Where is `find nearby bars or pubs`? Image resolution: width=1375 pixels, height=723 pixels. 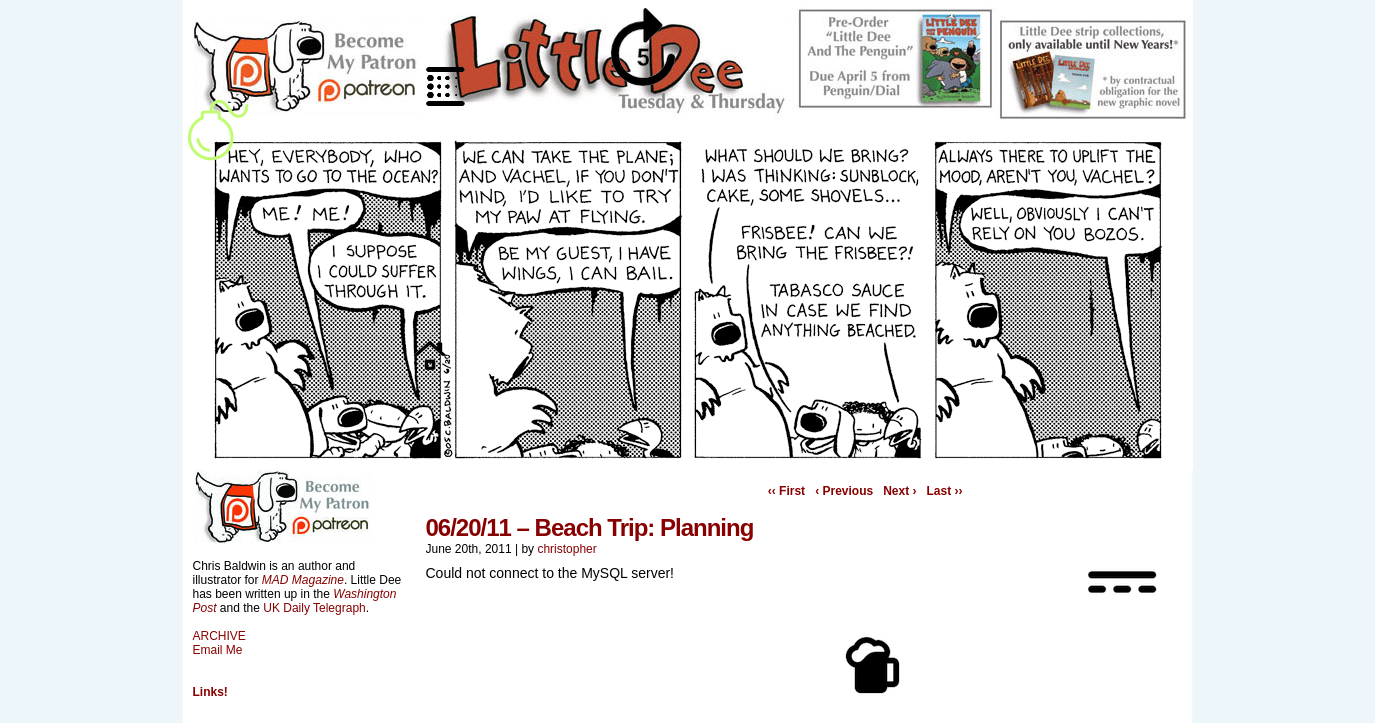 find nearby bars or pubs is located at coordinates (872, 666).